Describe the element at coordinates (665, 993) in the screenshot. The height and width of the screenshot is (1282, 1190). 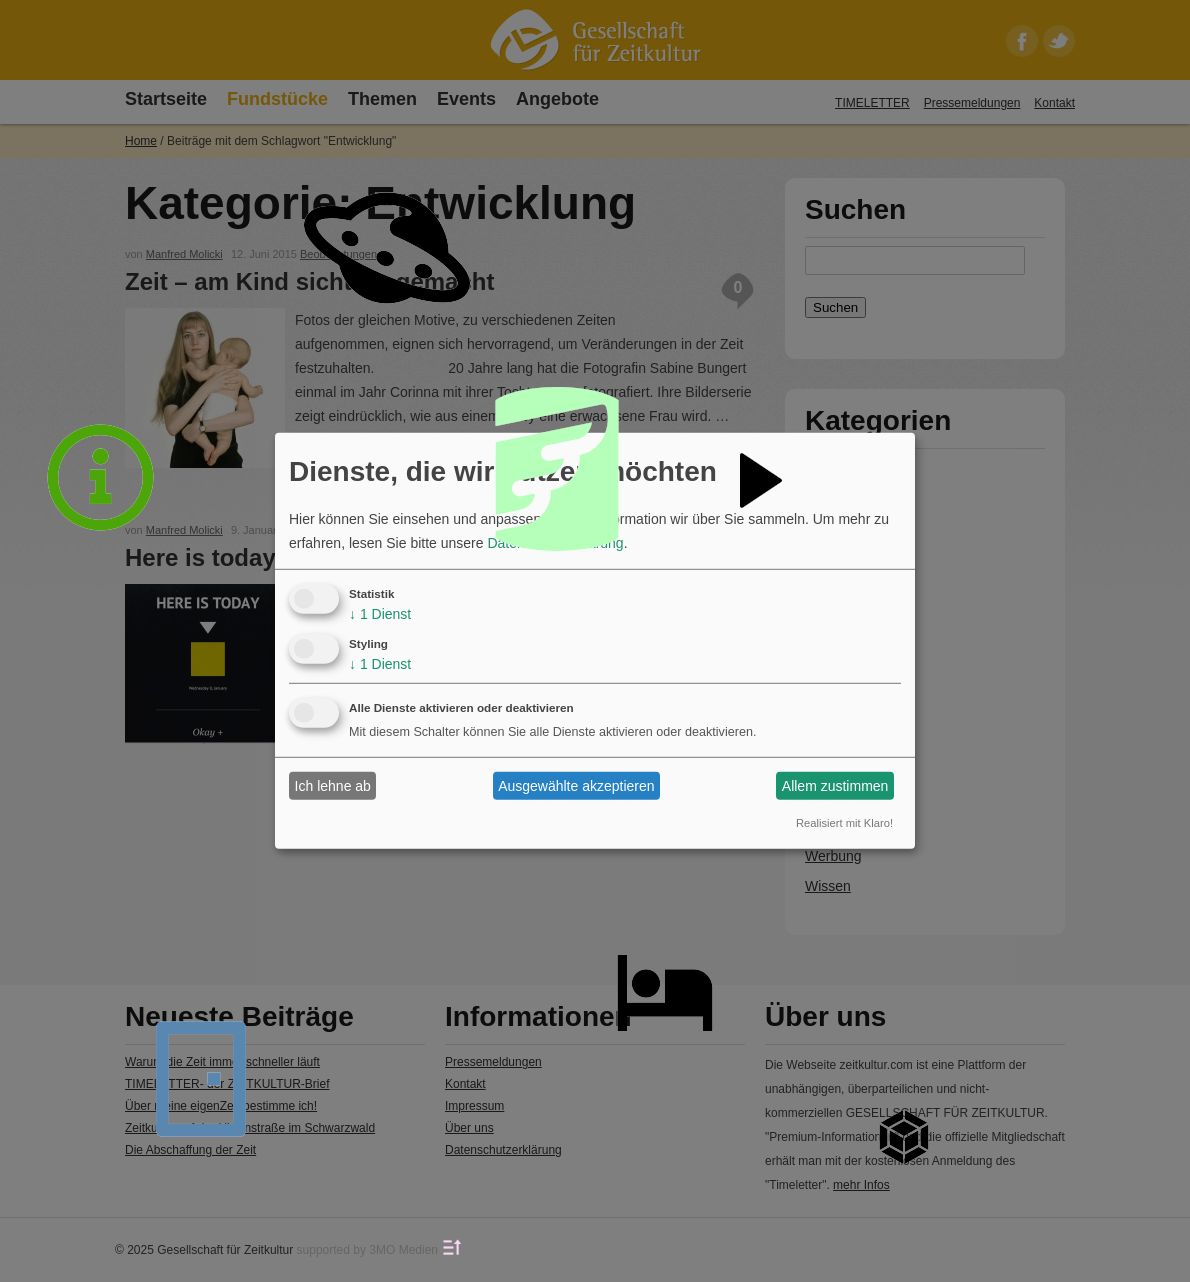
I see `find nearby hotels or accommodations` at that location.